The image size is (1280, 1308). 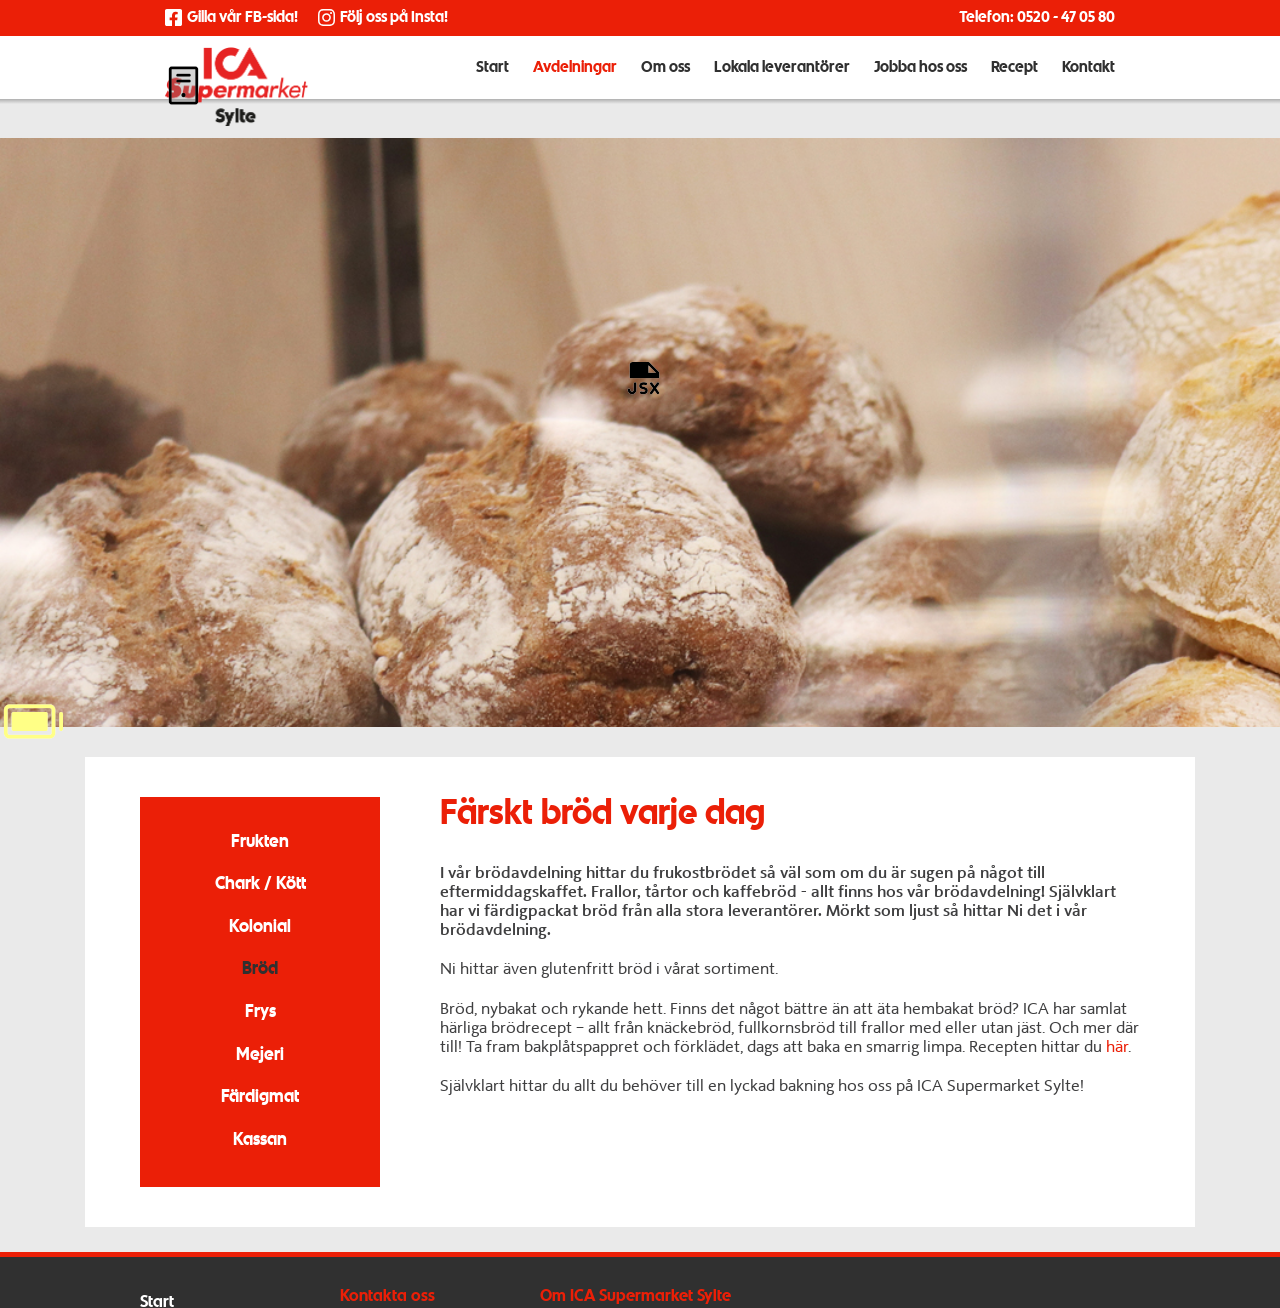 I want to click on access server or desktop computer settings, so click(x=183, y=85).